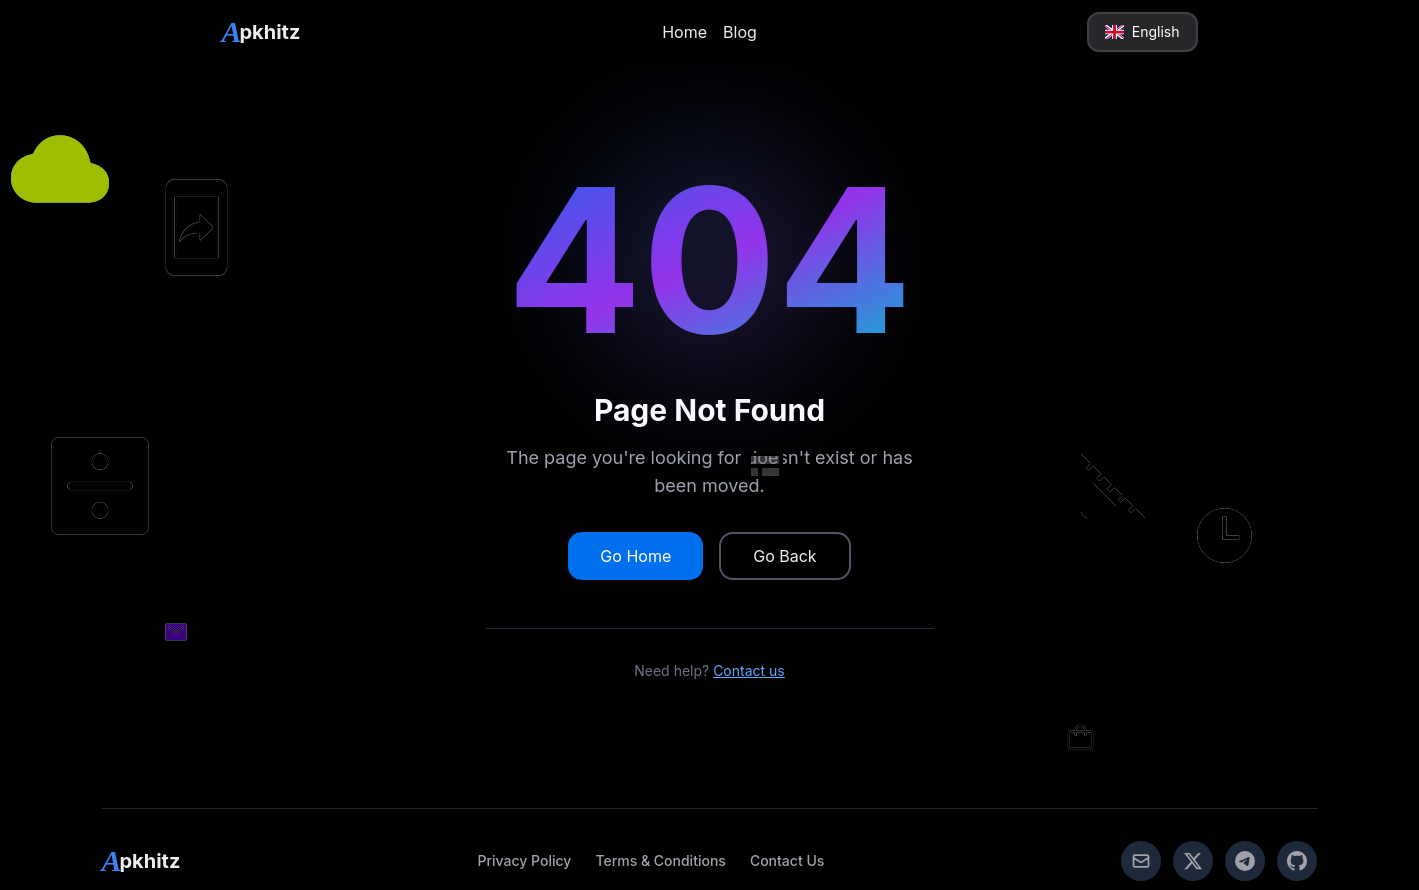  Describe the element at coordinates (1113, 486) in the screenshot. I see `measure area or dimensions` at that location.